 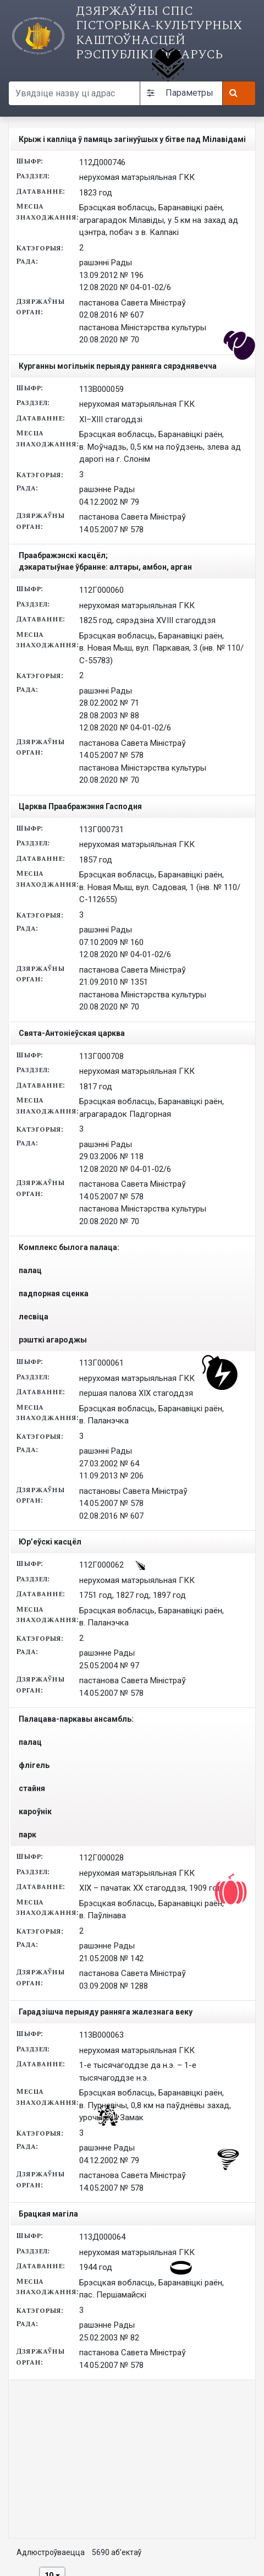 I want to click on equip a ring item to your character, so click(x=181, y=2268).